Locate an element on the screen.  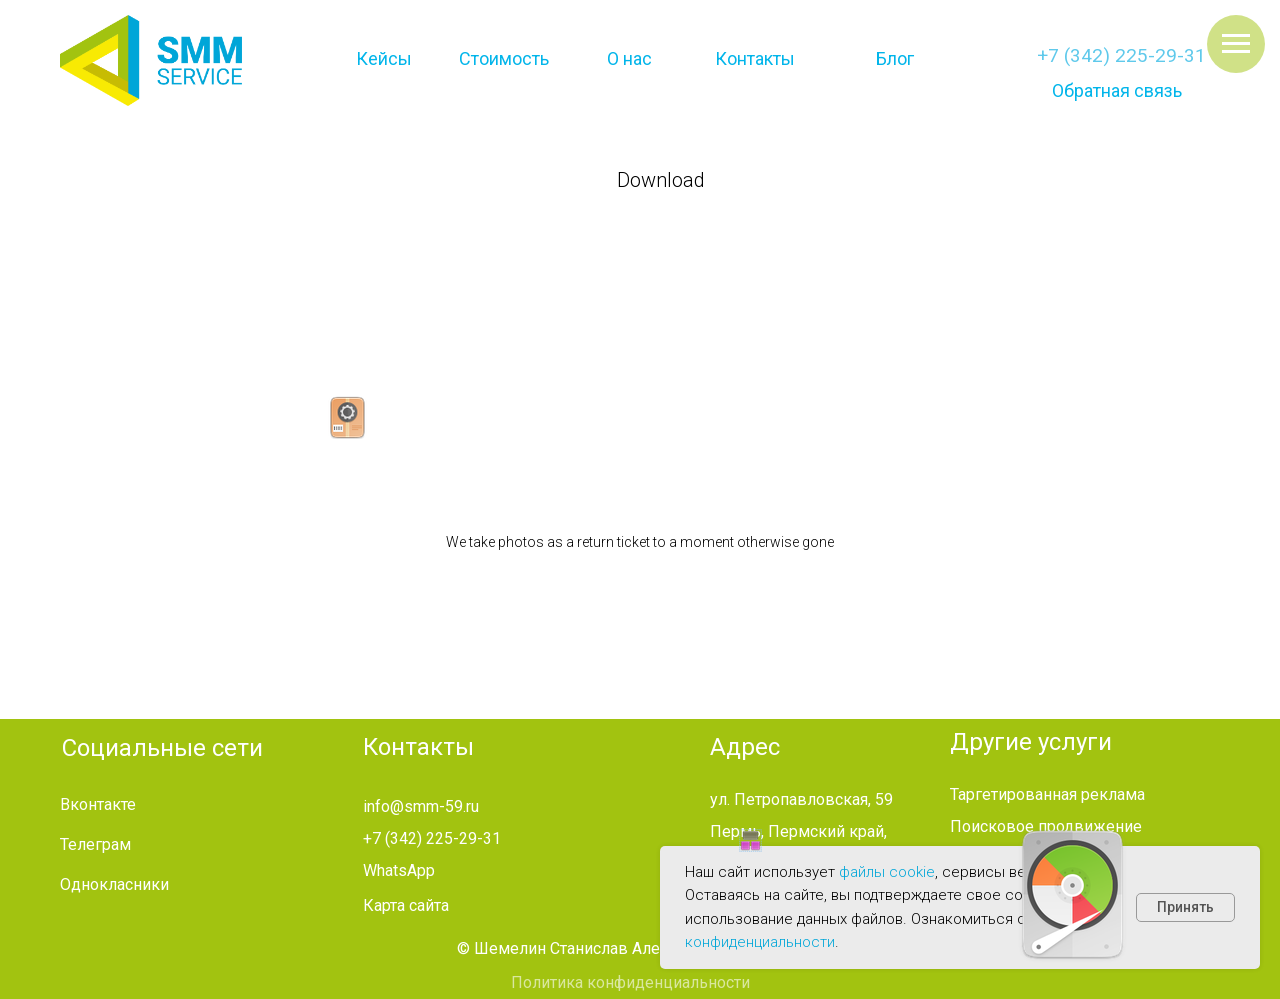
select all items in the current view is located at coordinates (750, 840).